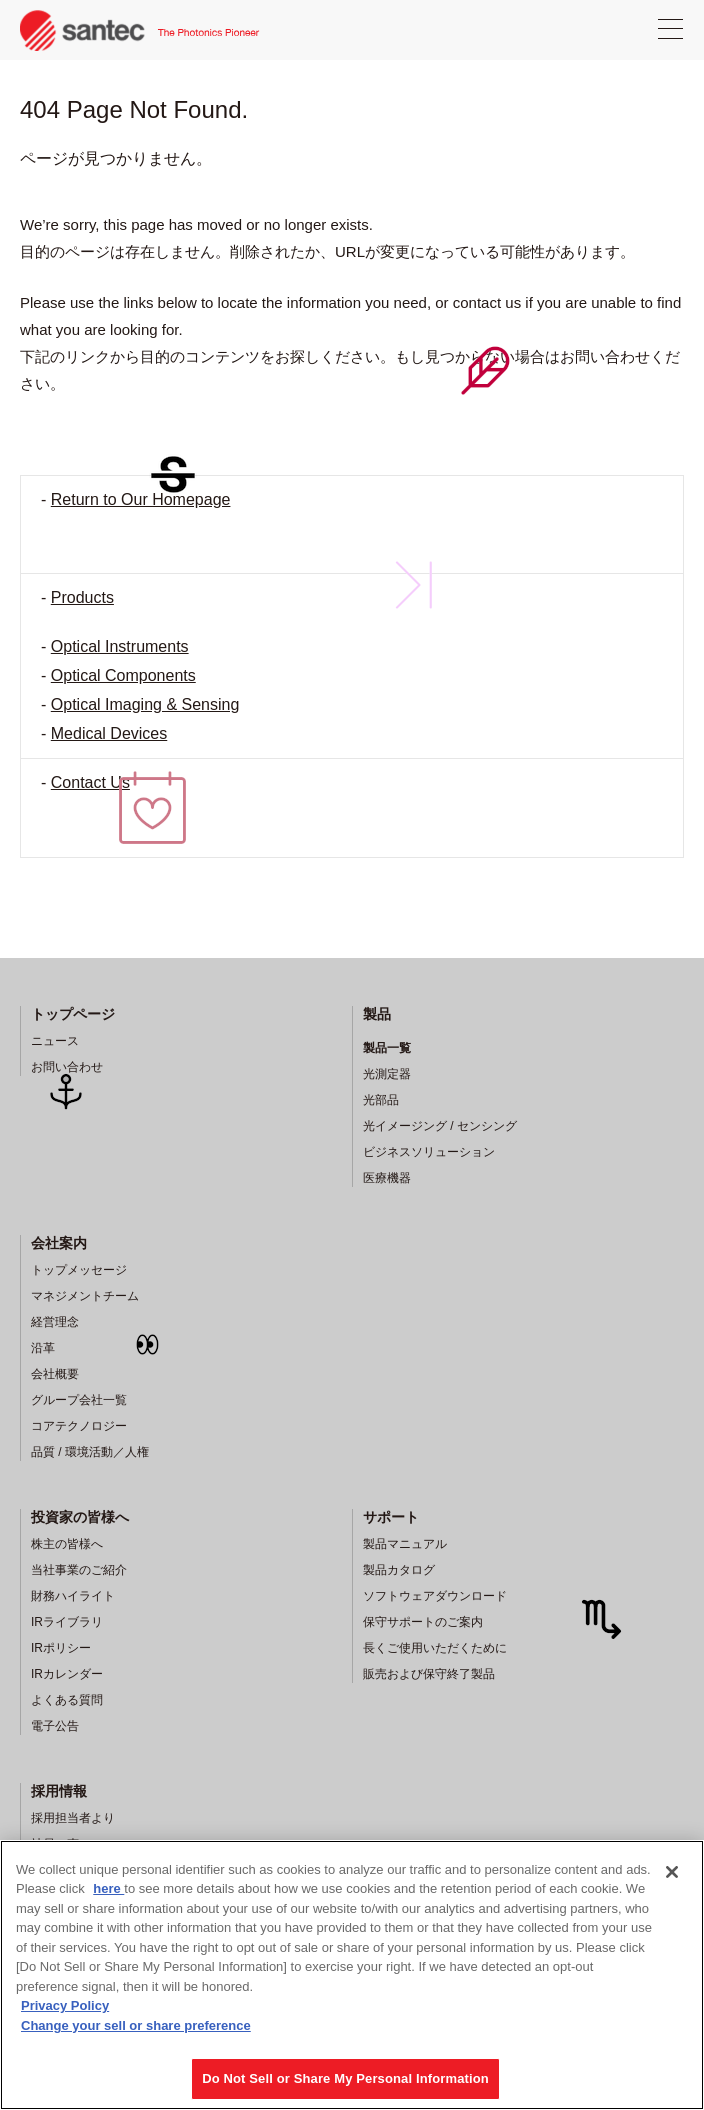  What do you see at coordinates (415, 585) in the screenshot?
I see `skip to end of content` at bounding box center [415, 585].